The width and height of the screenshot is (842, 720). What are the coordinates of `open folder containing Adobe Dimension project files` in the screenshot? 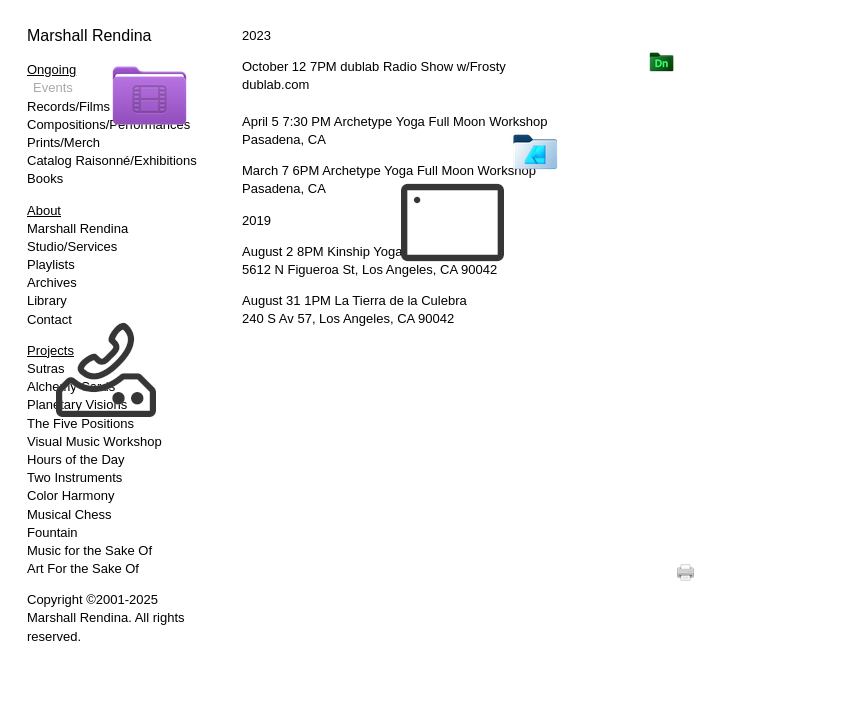 It's located at (661, 62).